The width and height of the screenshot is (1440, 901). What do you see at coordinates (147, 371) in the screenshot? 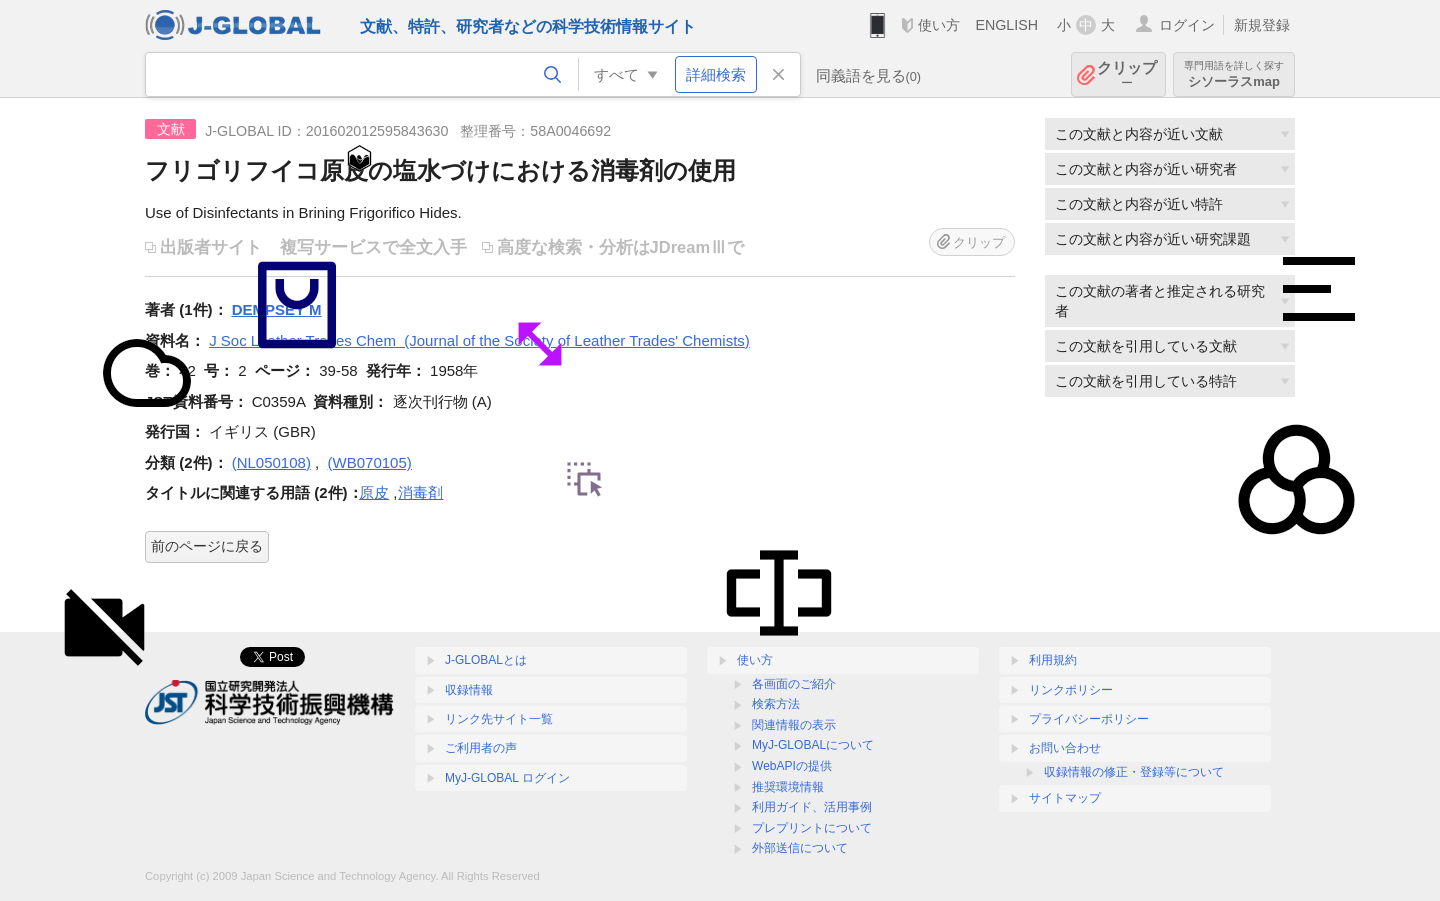
I see `indicates cloudy weather conditions` at bounding box center [147, 371].